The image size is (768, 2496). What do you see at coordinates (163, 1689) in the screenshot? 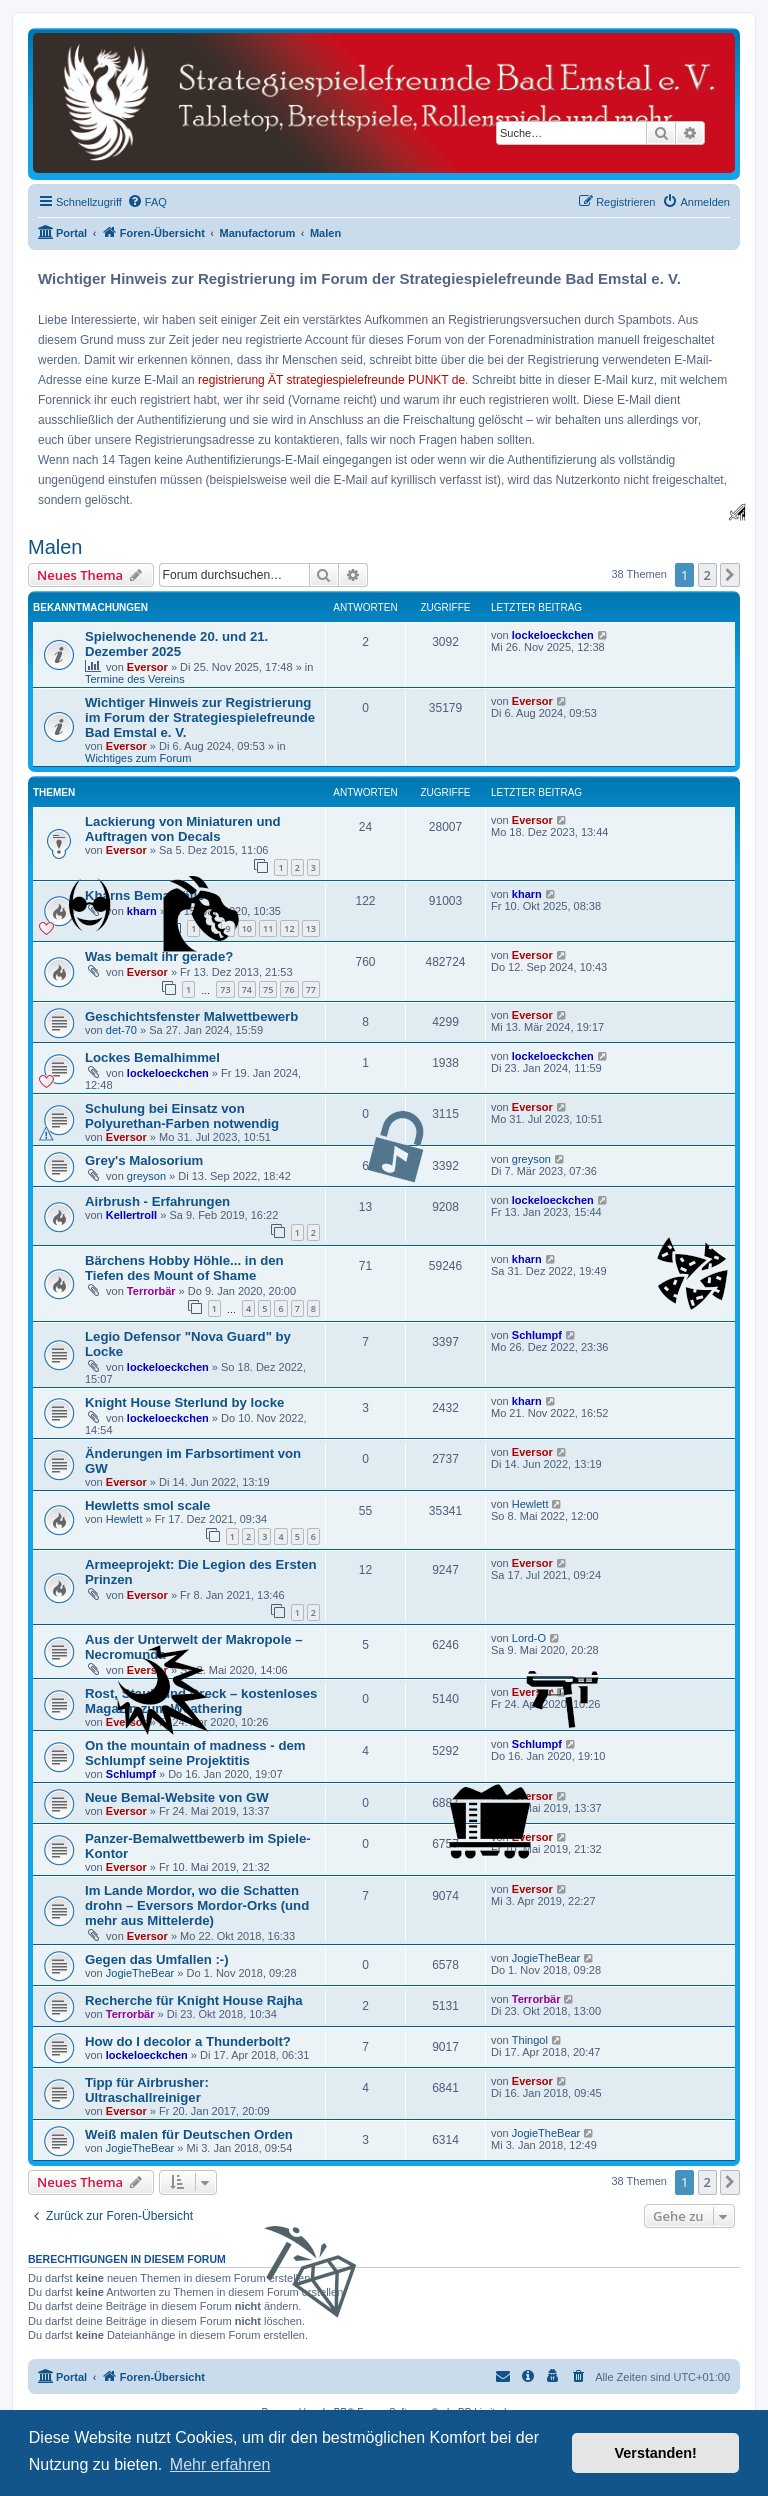
I see `indicates electrical or energy surge event` at bounding box center [163, 1689].